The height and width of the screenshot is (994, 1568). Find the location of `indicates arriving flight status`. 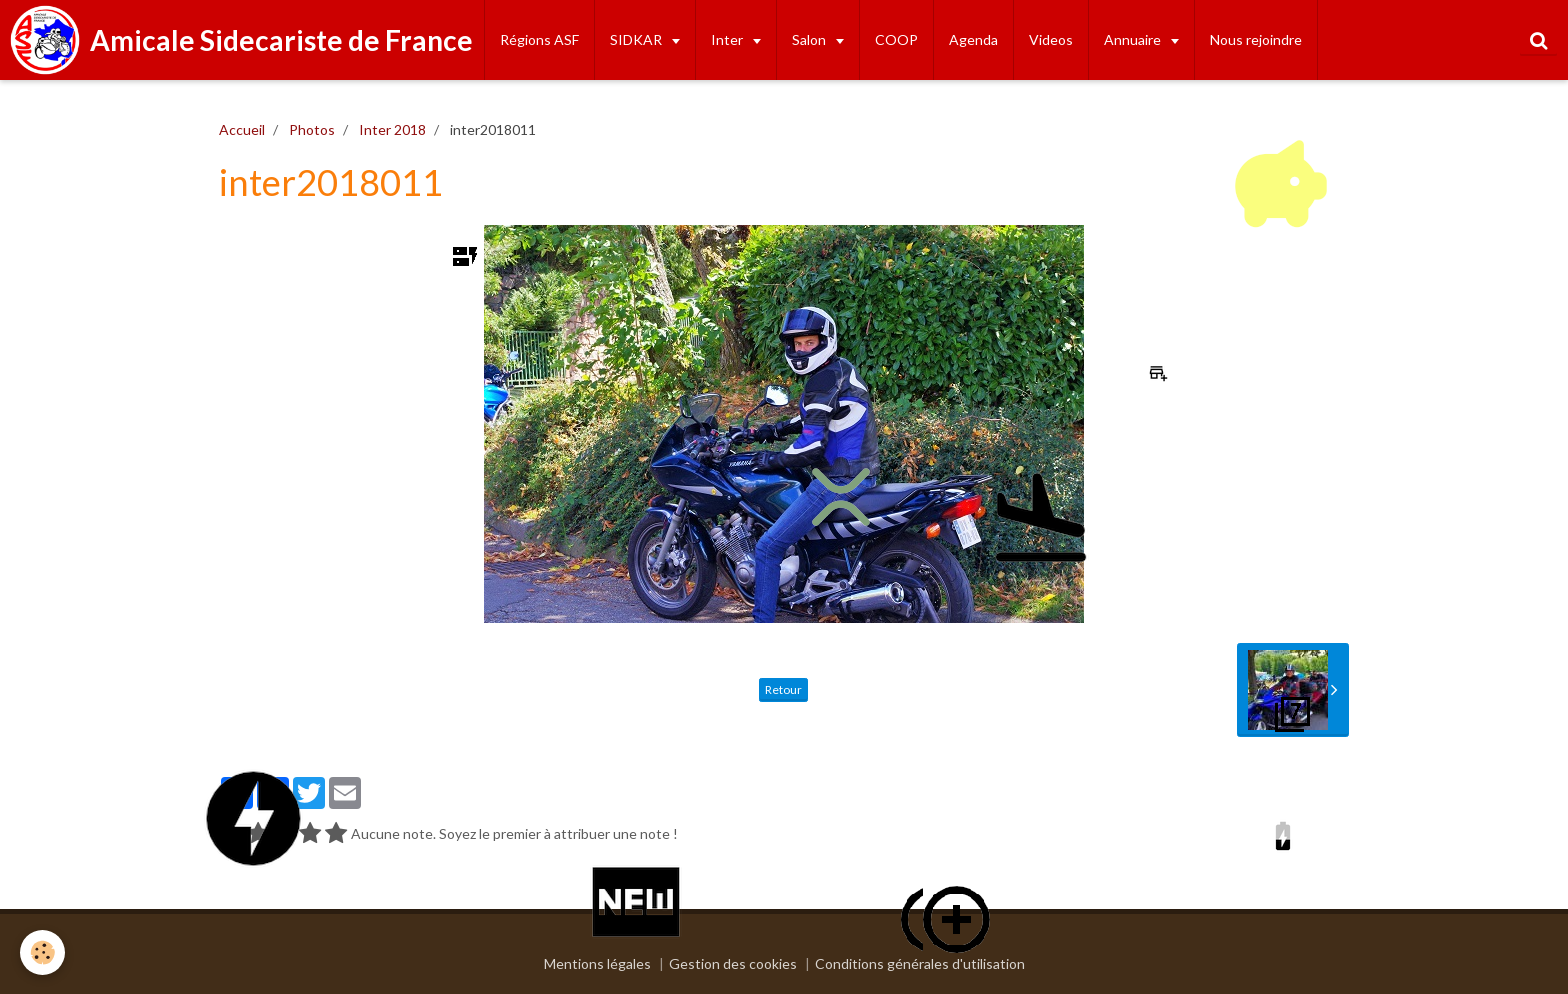

indicates arriving flight status is located at coordinates (1041, 519).